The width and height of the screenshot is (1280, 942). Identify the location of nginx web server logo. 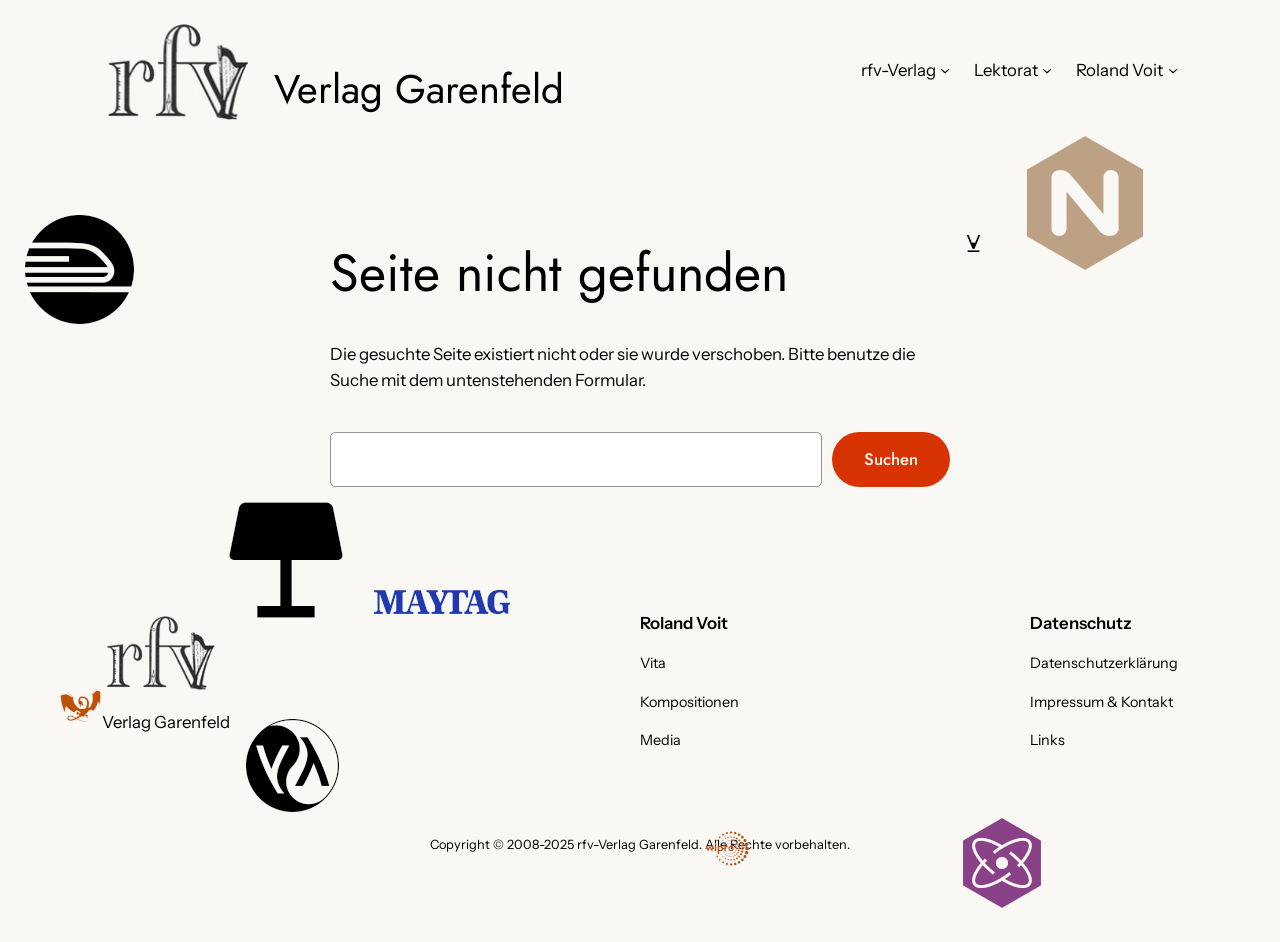
(1085, 203).